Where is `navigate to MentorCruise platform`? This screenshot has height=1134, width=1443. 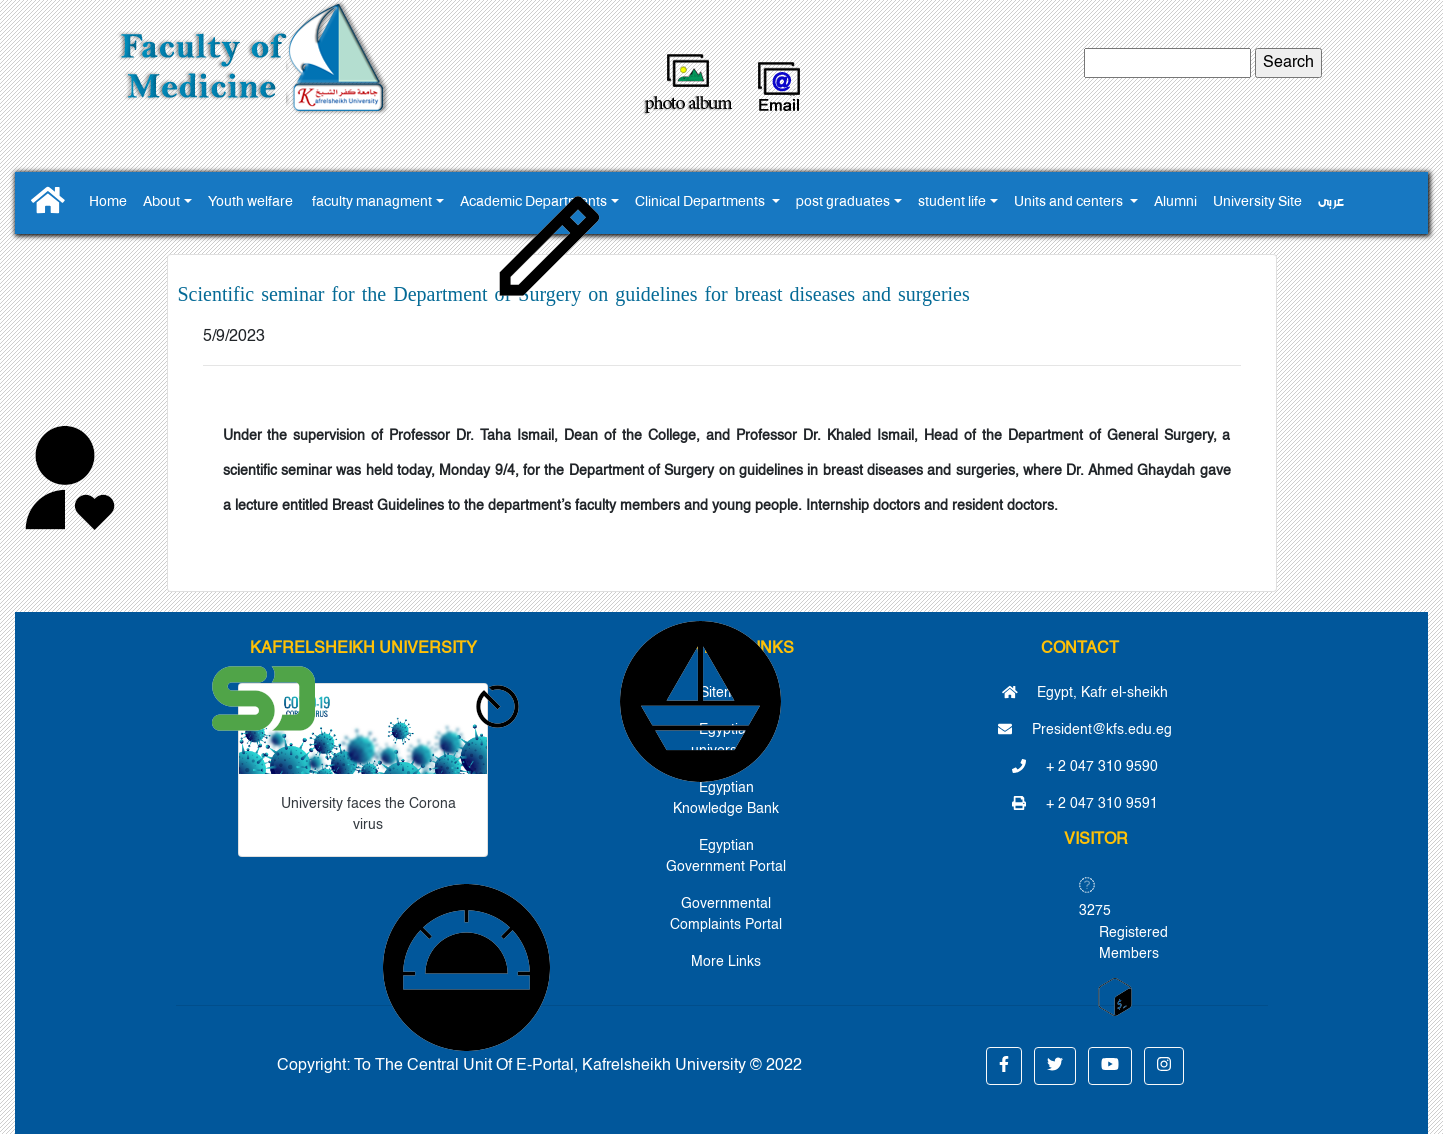
navigate to MentorCruise platform is located at coordinates (700, 701).